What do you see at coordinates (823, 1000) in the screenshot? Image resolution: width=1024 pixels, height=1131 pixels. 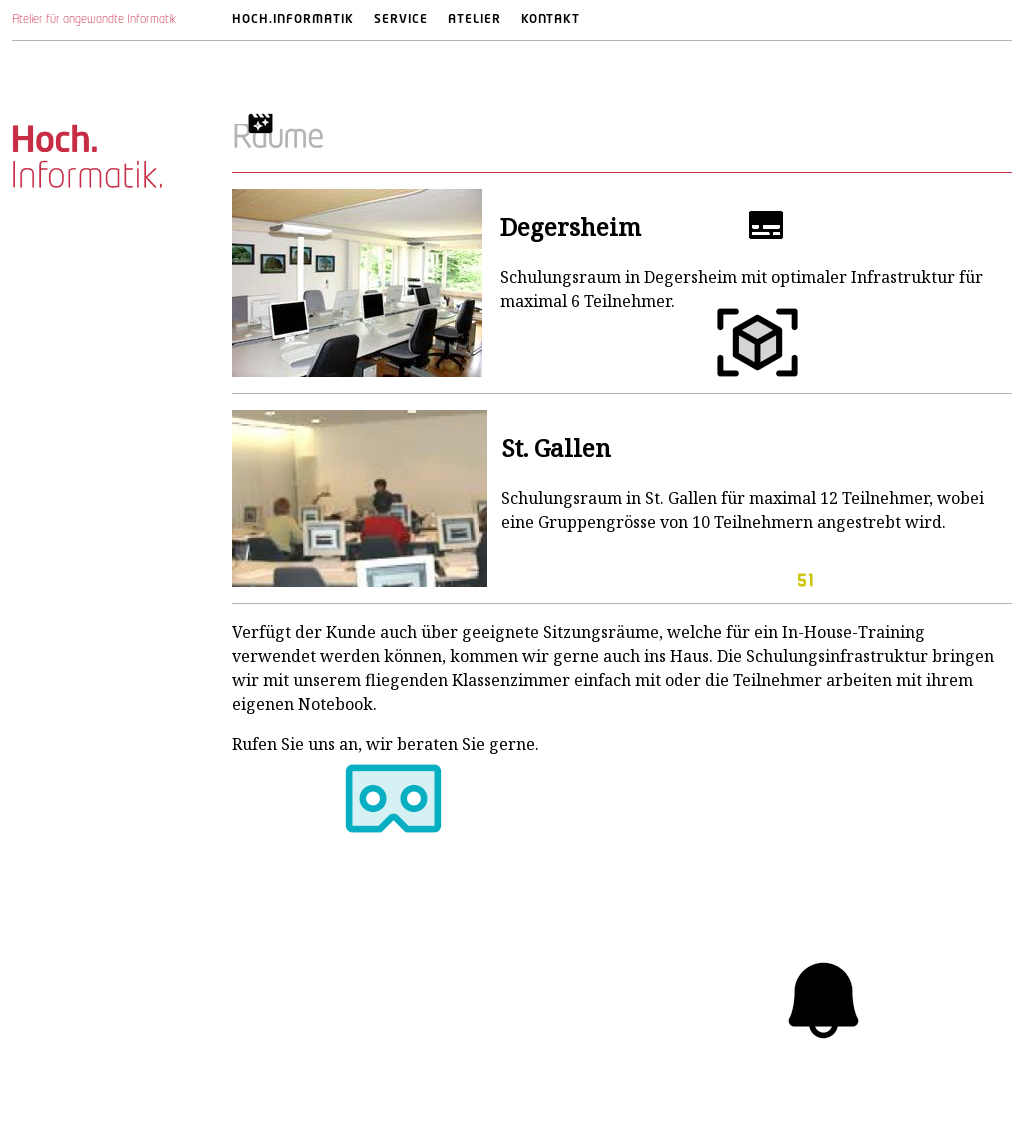 I see `view notifications` at bounding box center [823, 1000].